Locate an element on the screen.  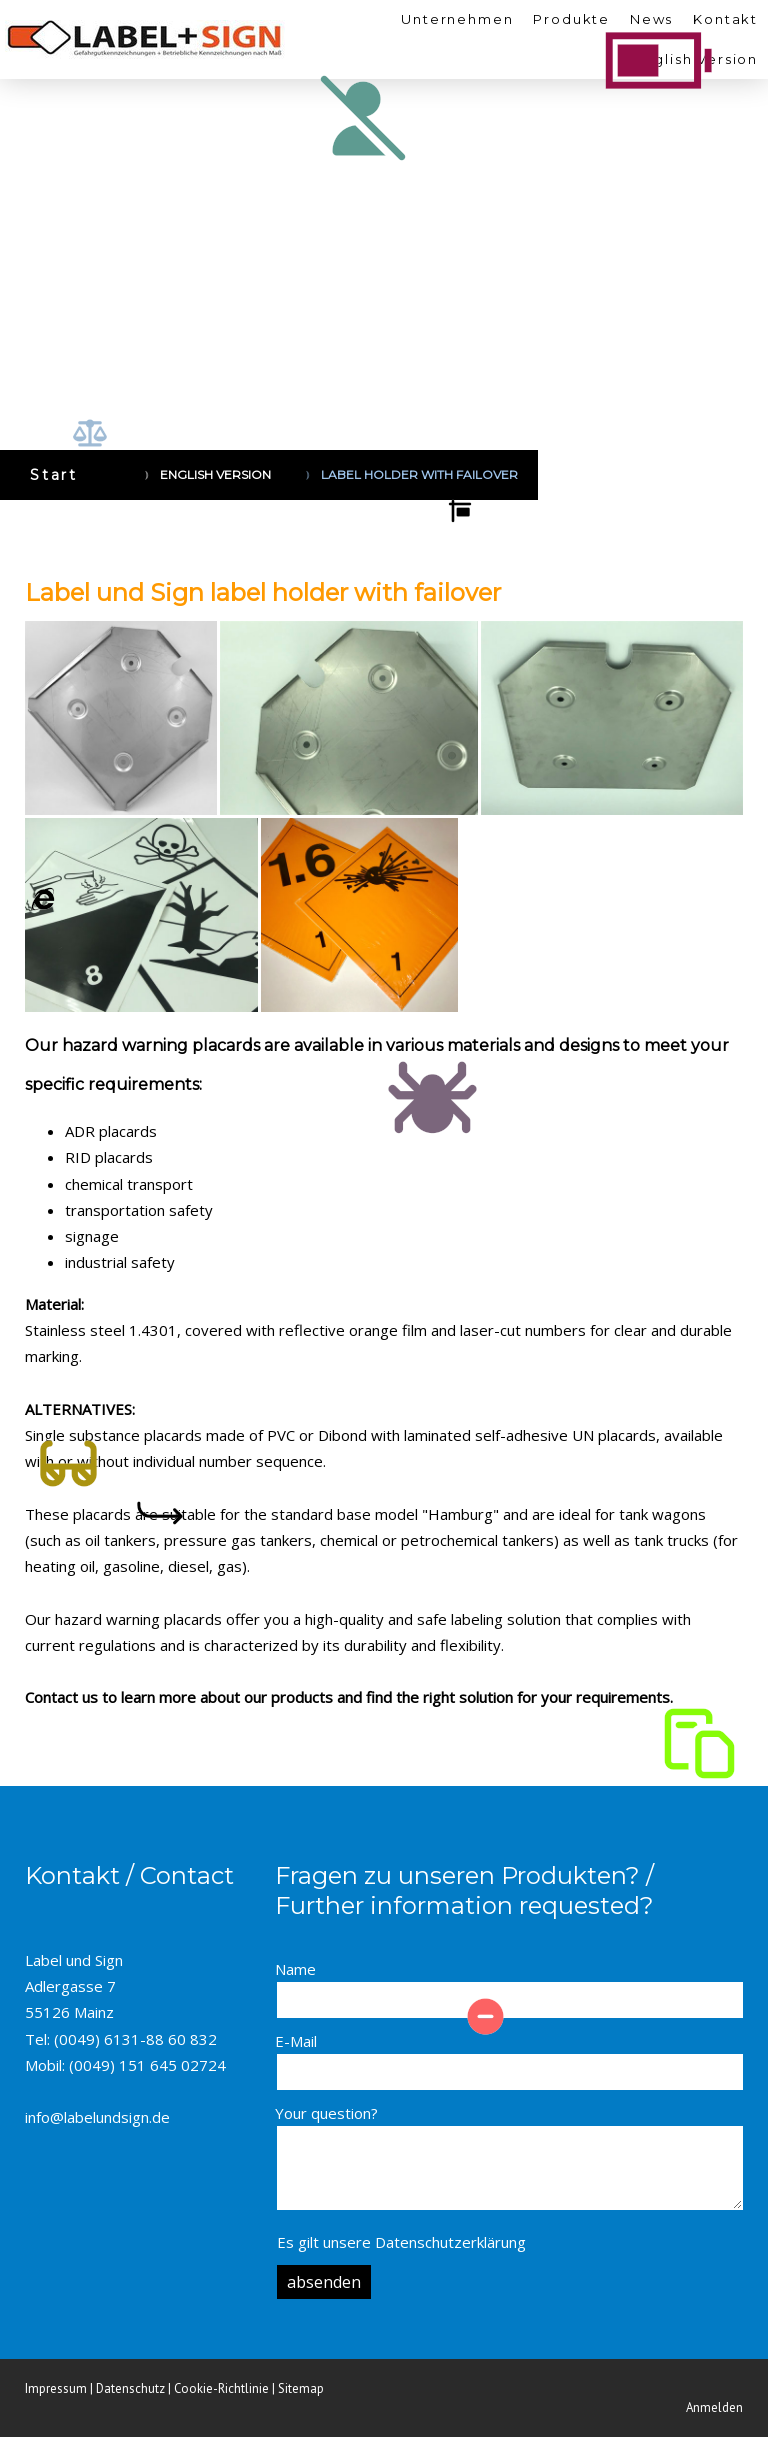
indicates a bug or error in the system is located at coordinates (432, 1099).